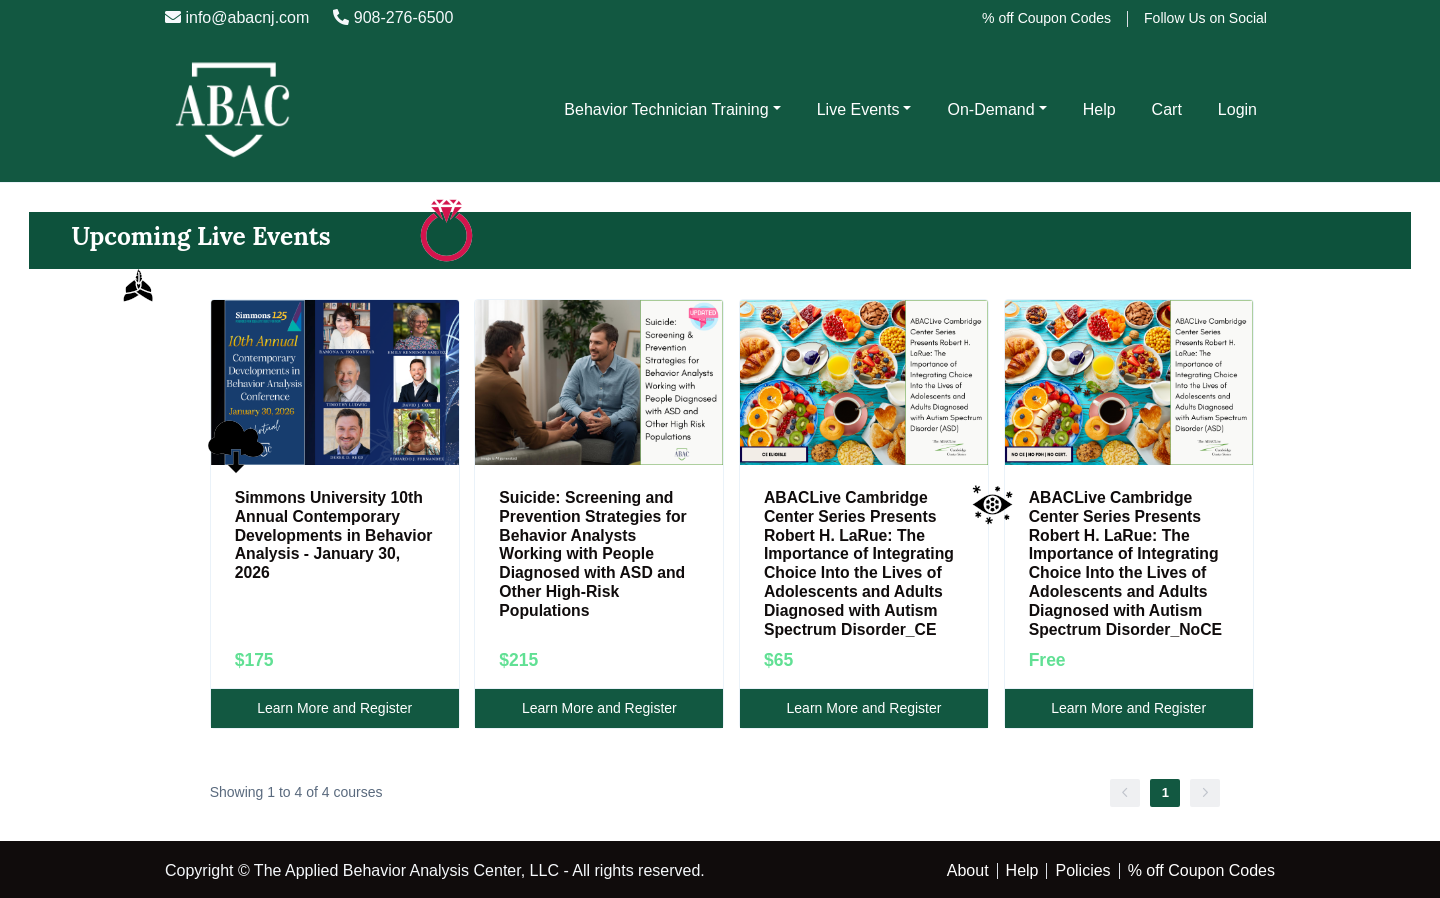 This screenshot has width=1440, height=898. Describe the element at coordinates (446, 230) in the screenshot. I see `indicates premium or luxury item status` at that location.